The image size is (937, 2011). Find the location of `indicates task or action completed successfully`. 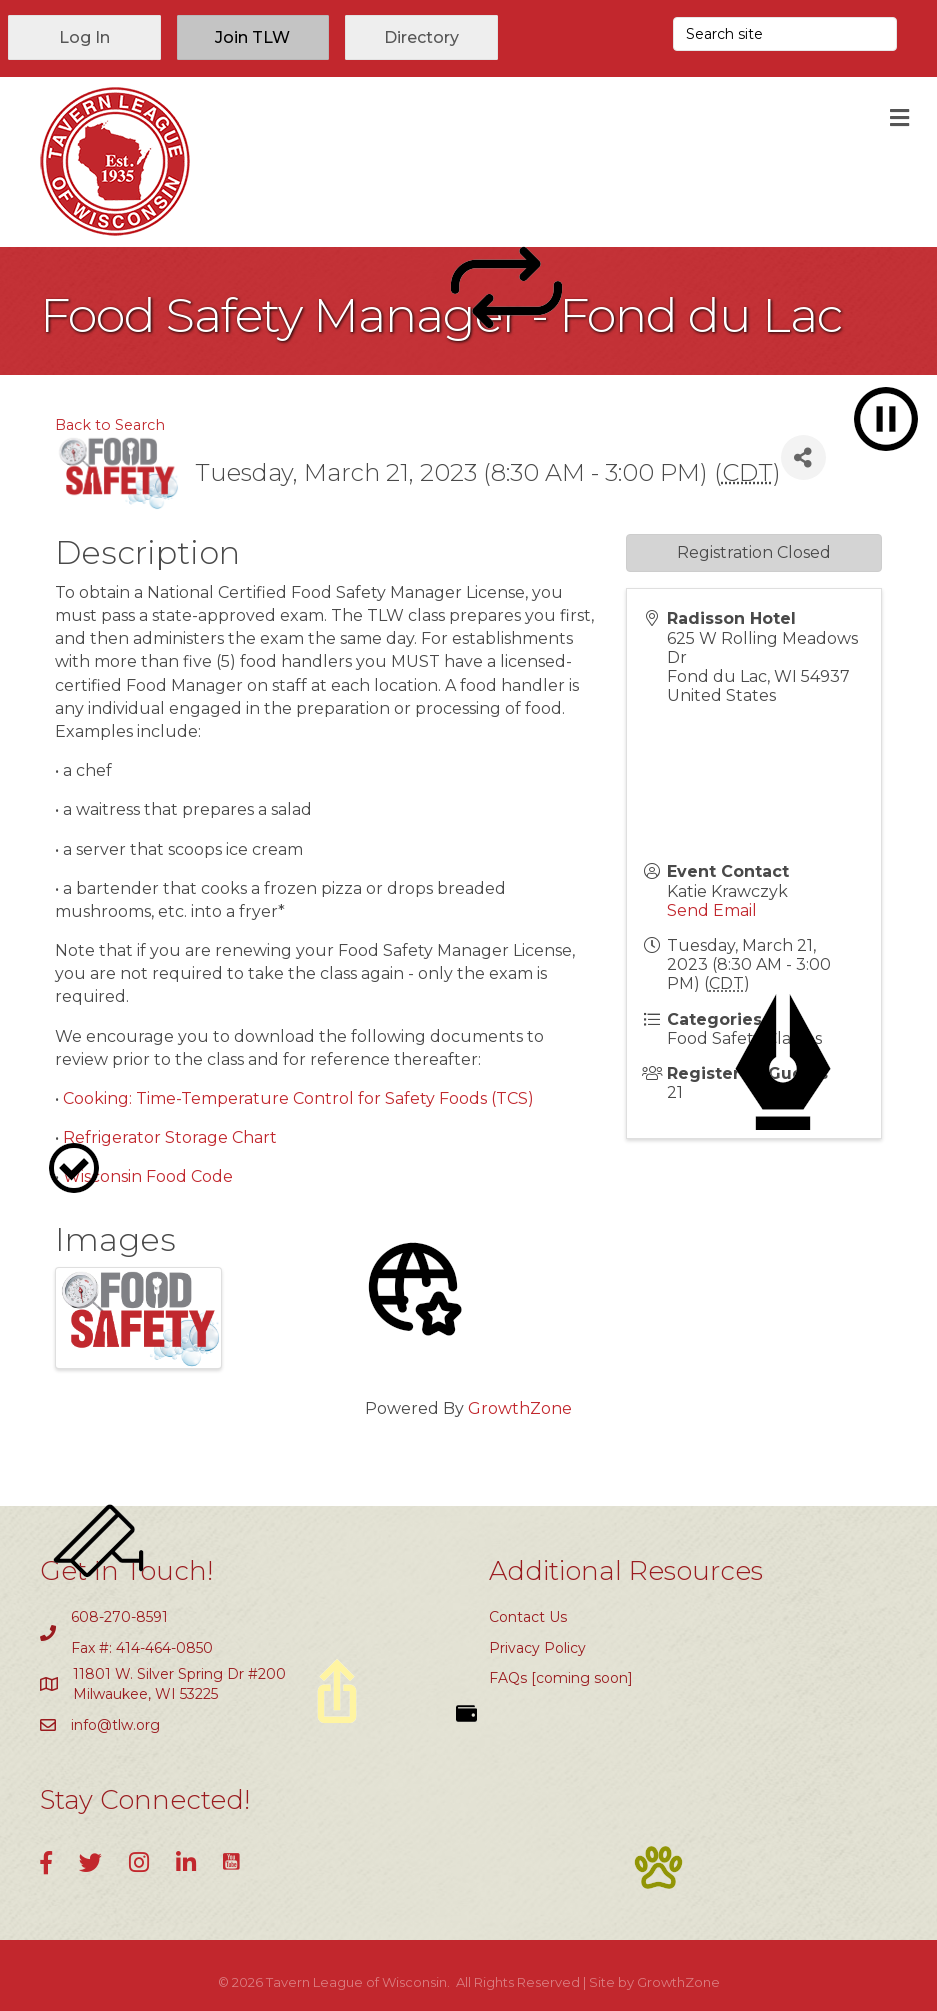

indicates task or action completed successfully is located at coordinates (74, 1168).